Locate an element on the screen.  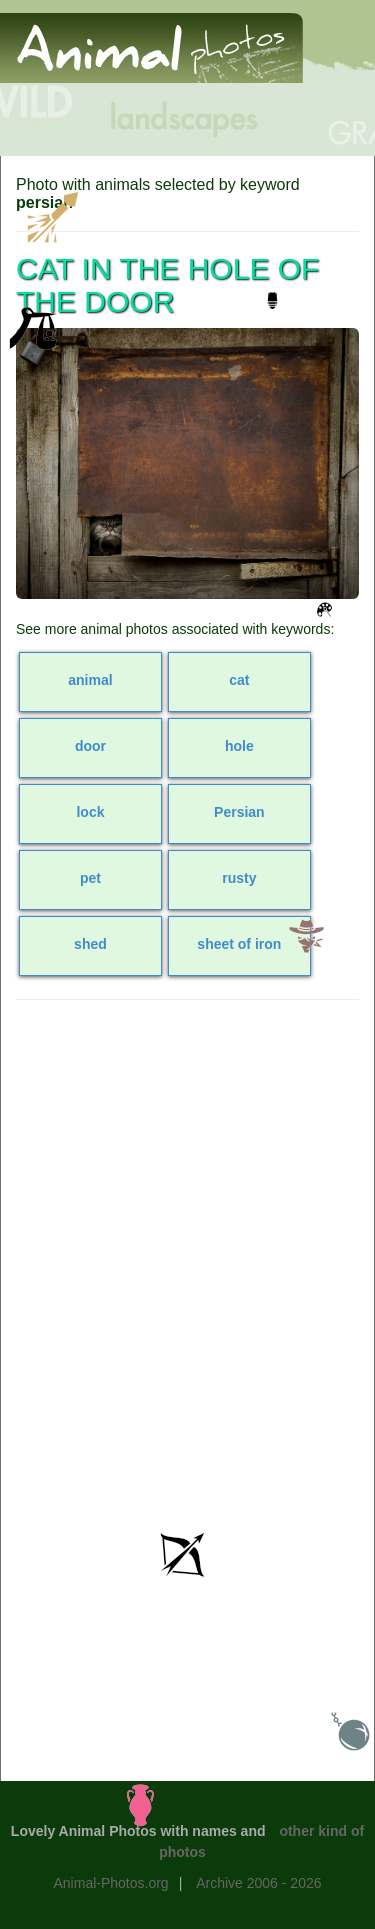
indicates a new baby announcement or birth notification is located at coordinates (33, 326).